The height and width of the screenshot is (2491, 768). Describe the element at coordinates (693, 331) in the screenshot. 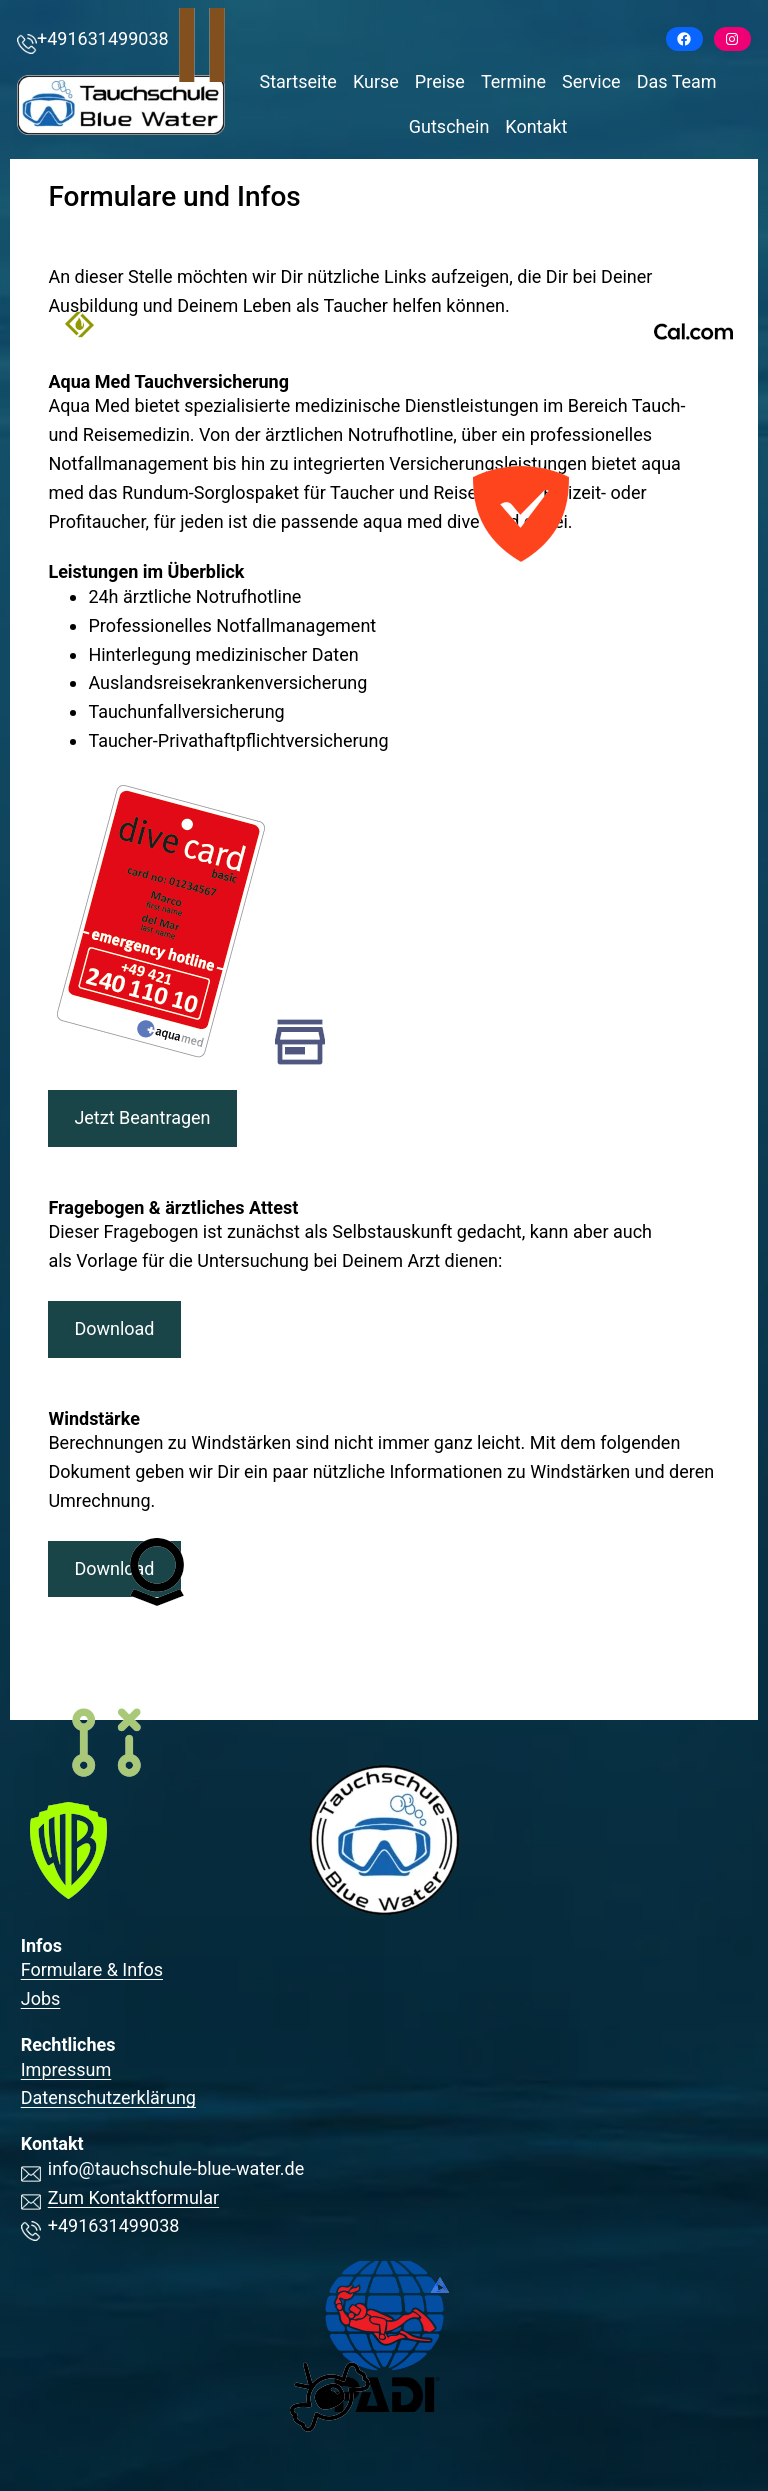

I see `open cal.com scheduling app` at that location.